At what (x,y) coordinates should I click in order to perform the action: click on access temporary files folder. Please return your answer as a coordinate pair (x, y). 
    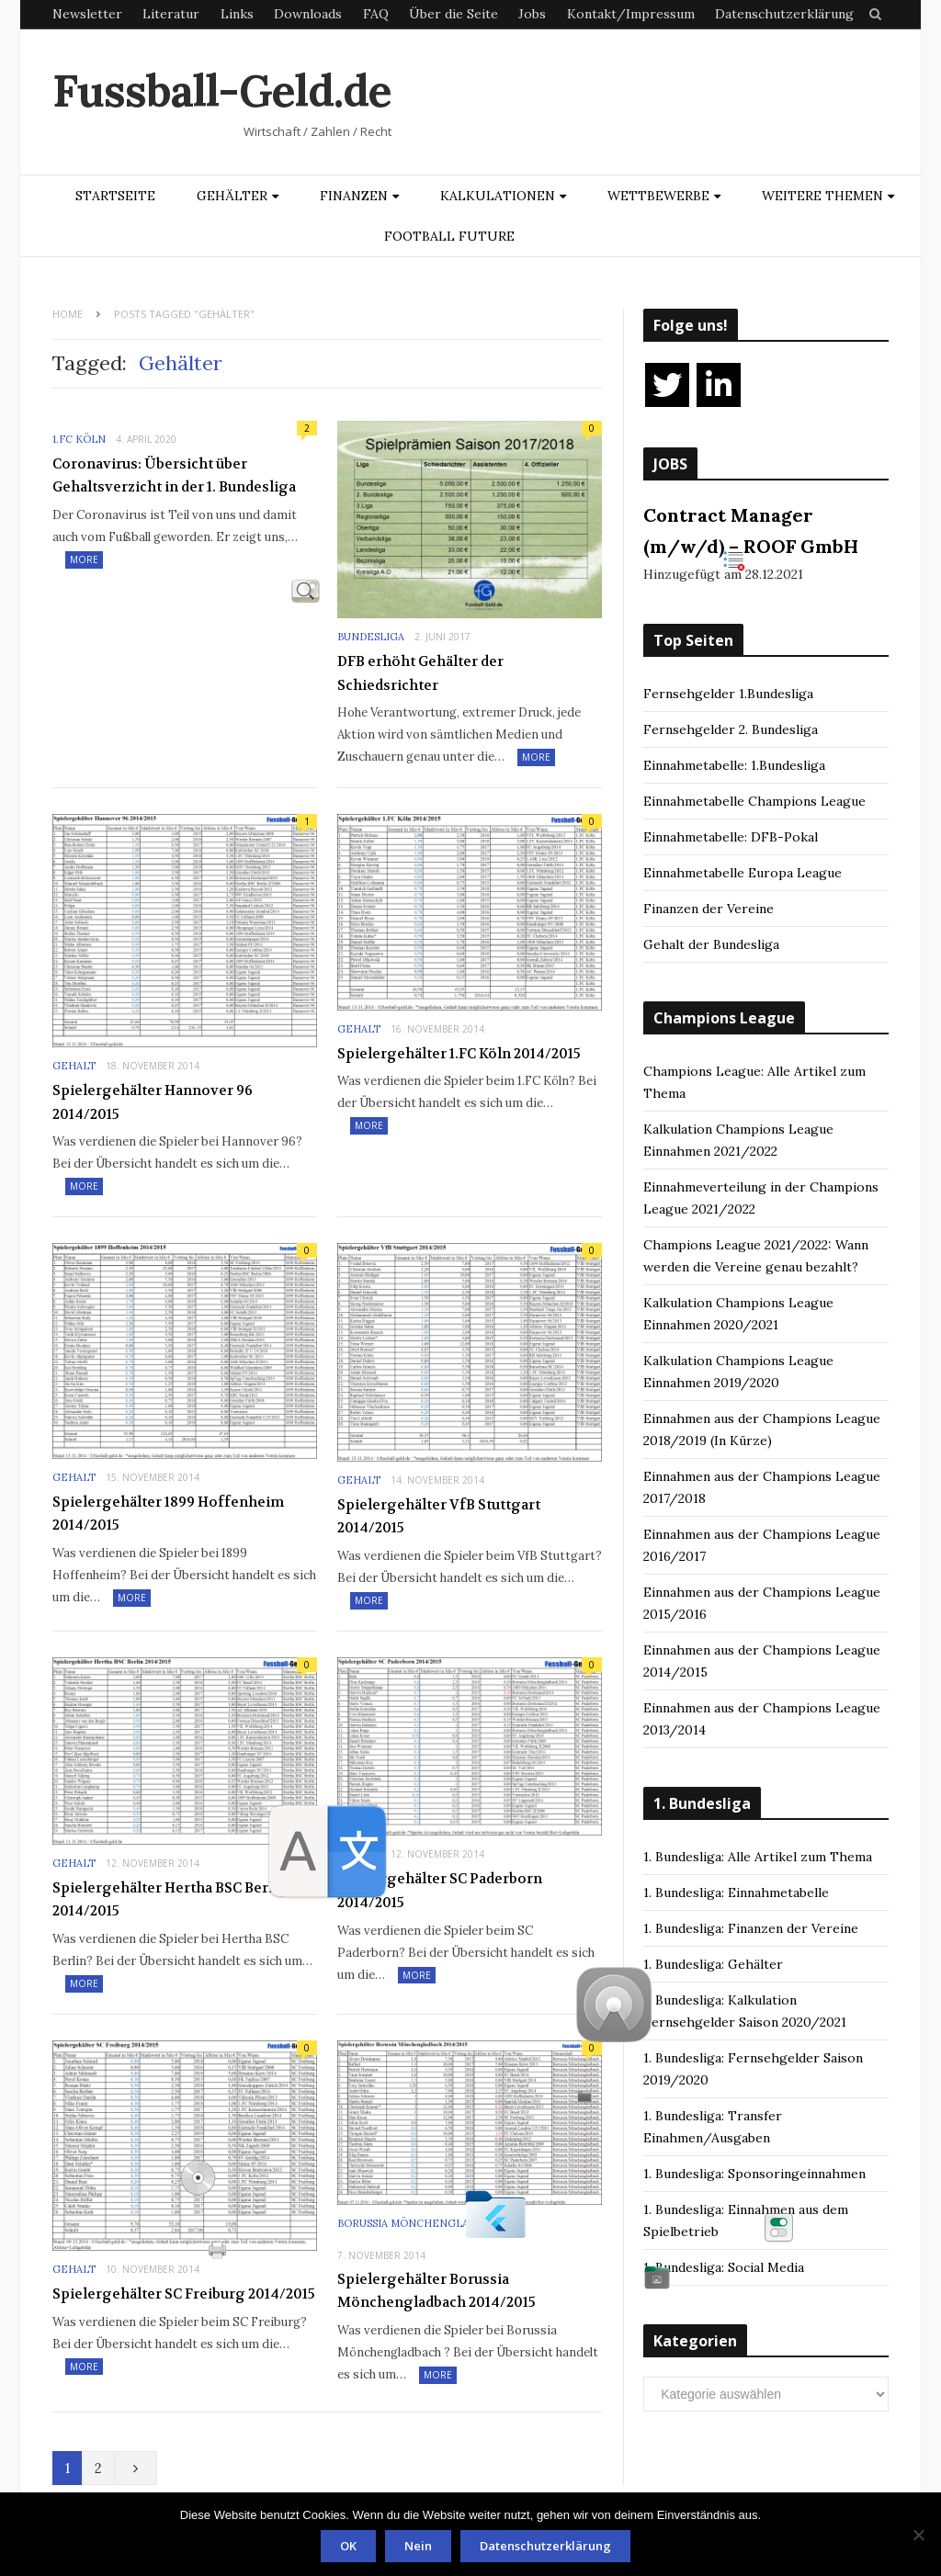
    Looking at the image, I should click on (584, 2096).